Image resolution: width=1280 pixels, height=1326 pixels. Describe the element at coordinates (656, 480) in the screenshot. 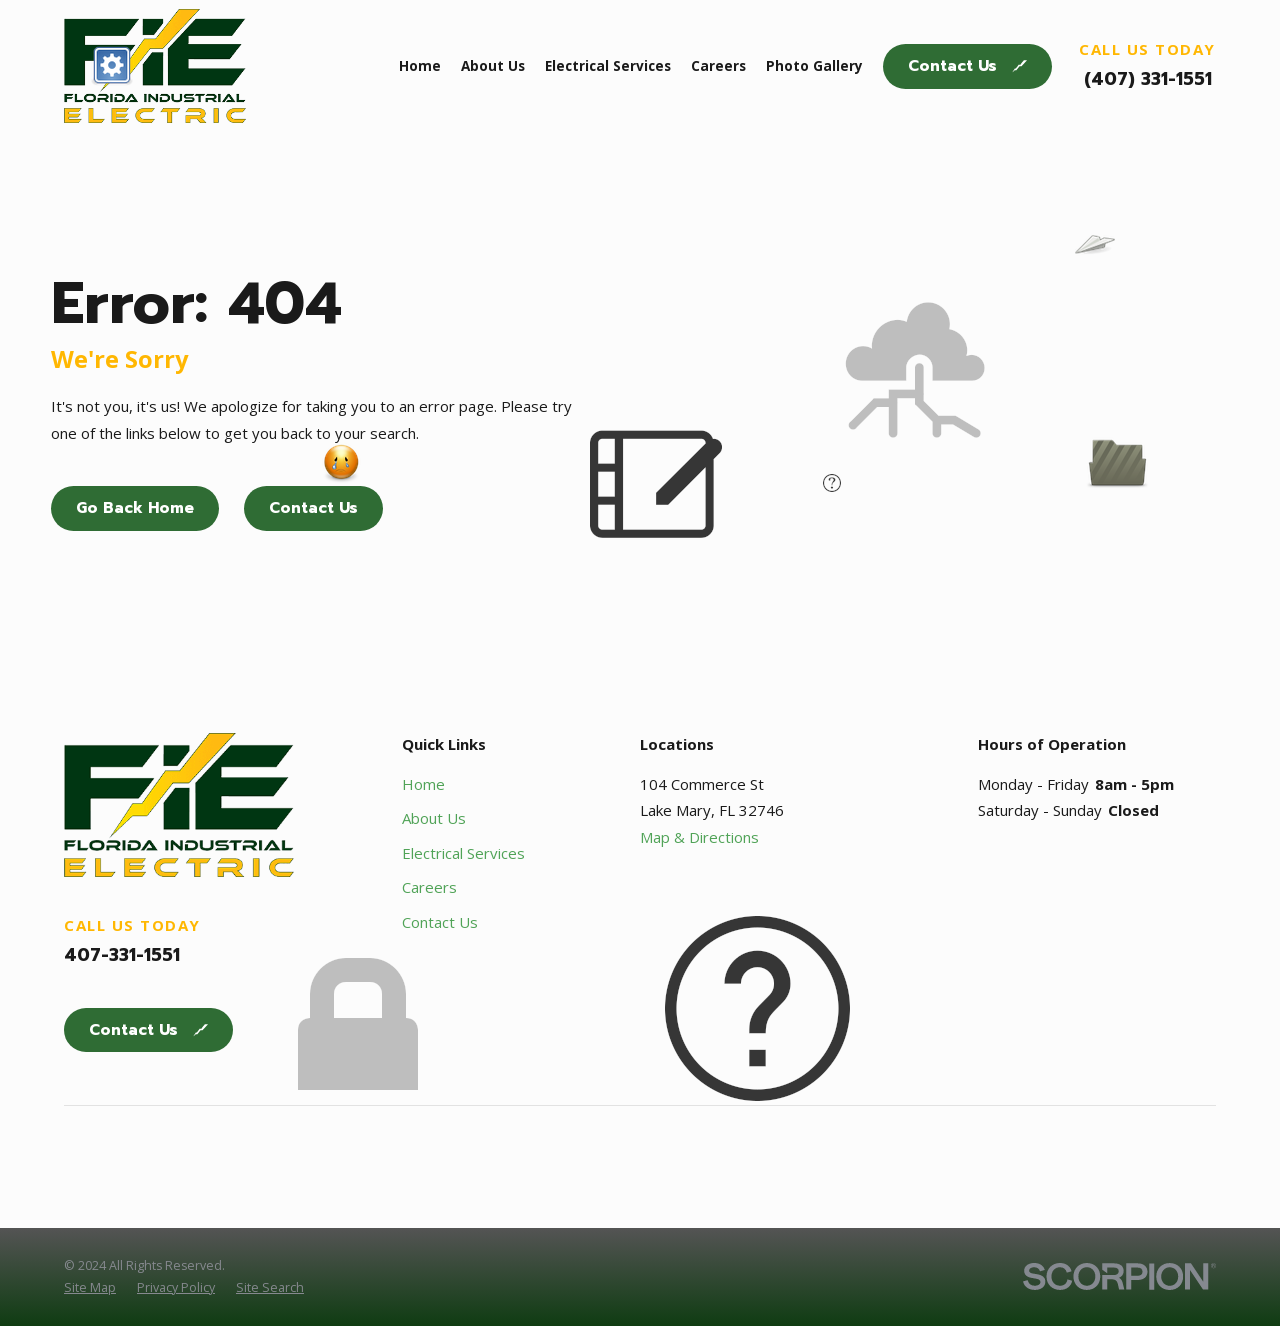

I see `graphics tablet input device` at that location.